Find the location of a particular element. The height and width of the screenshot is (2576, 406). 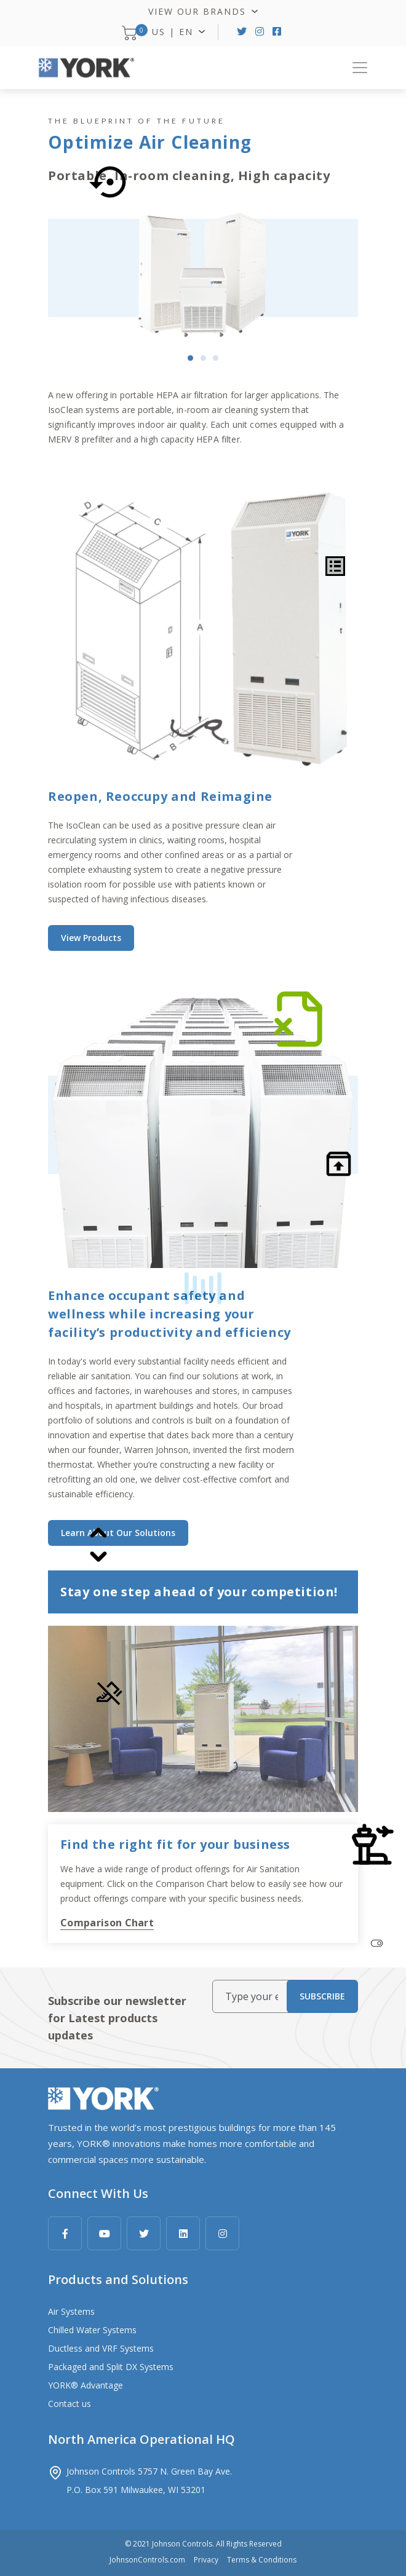

delete this file is located at coordinates (300, 1019).